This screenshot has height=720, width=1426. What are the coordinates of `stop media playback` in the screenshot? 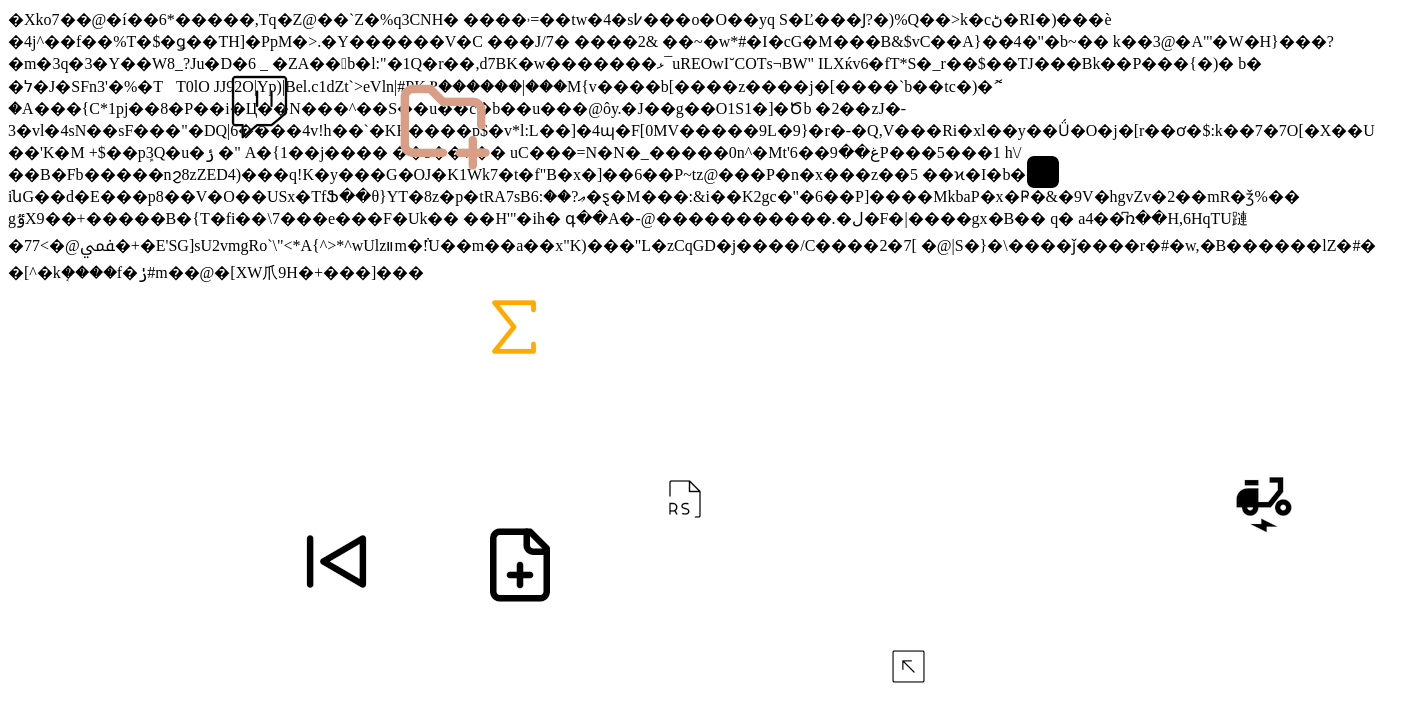 It's located at (1043, 172).